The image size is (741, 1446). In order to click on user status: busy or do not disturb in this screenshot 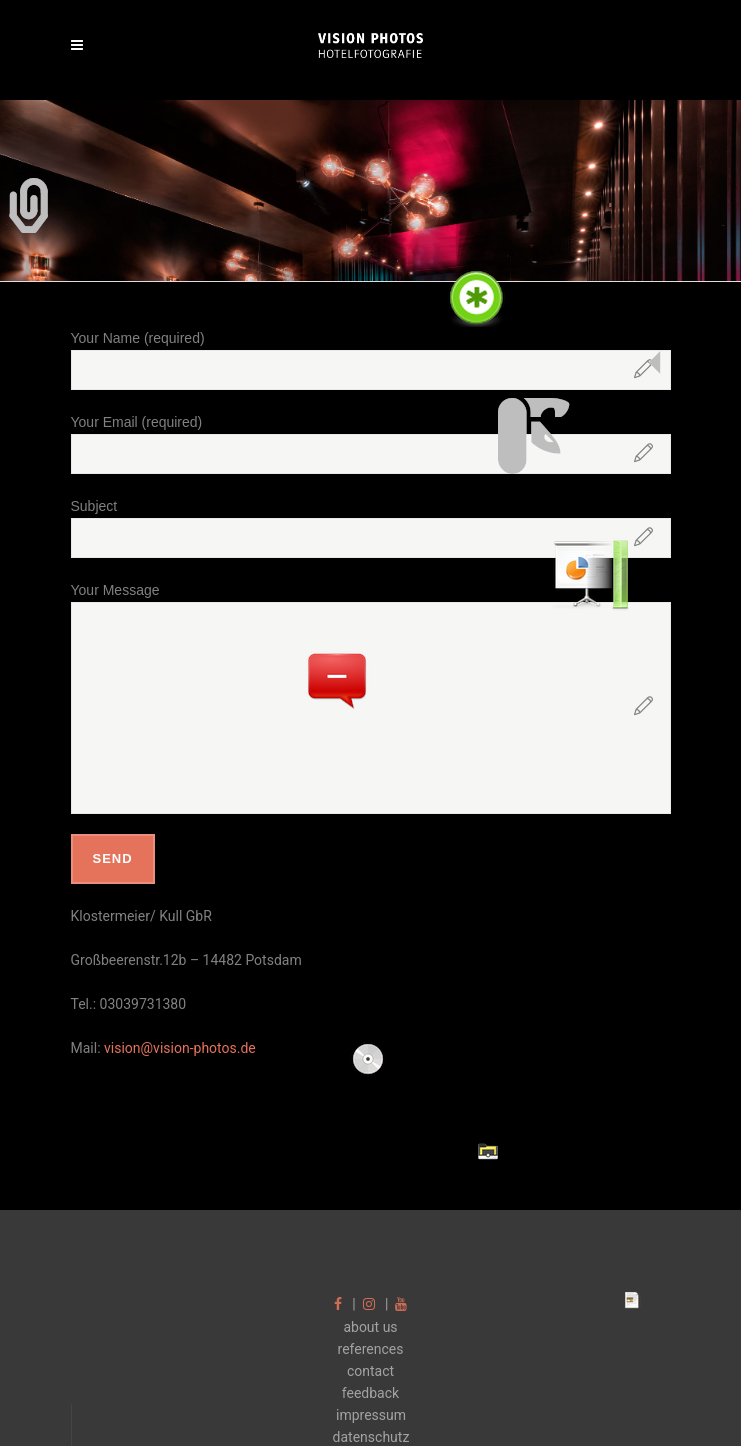, I will do `click(337, 680)`.